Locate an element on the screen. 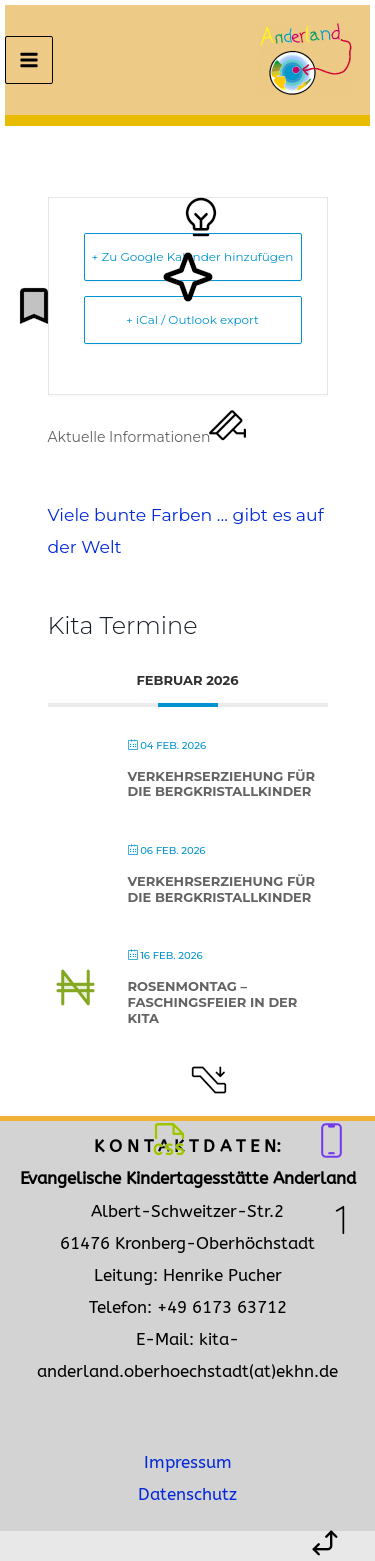  save this item for later is located at coordinates (34, 306).